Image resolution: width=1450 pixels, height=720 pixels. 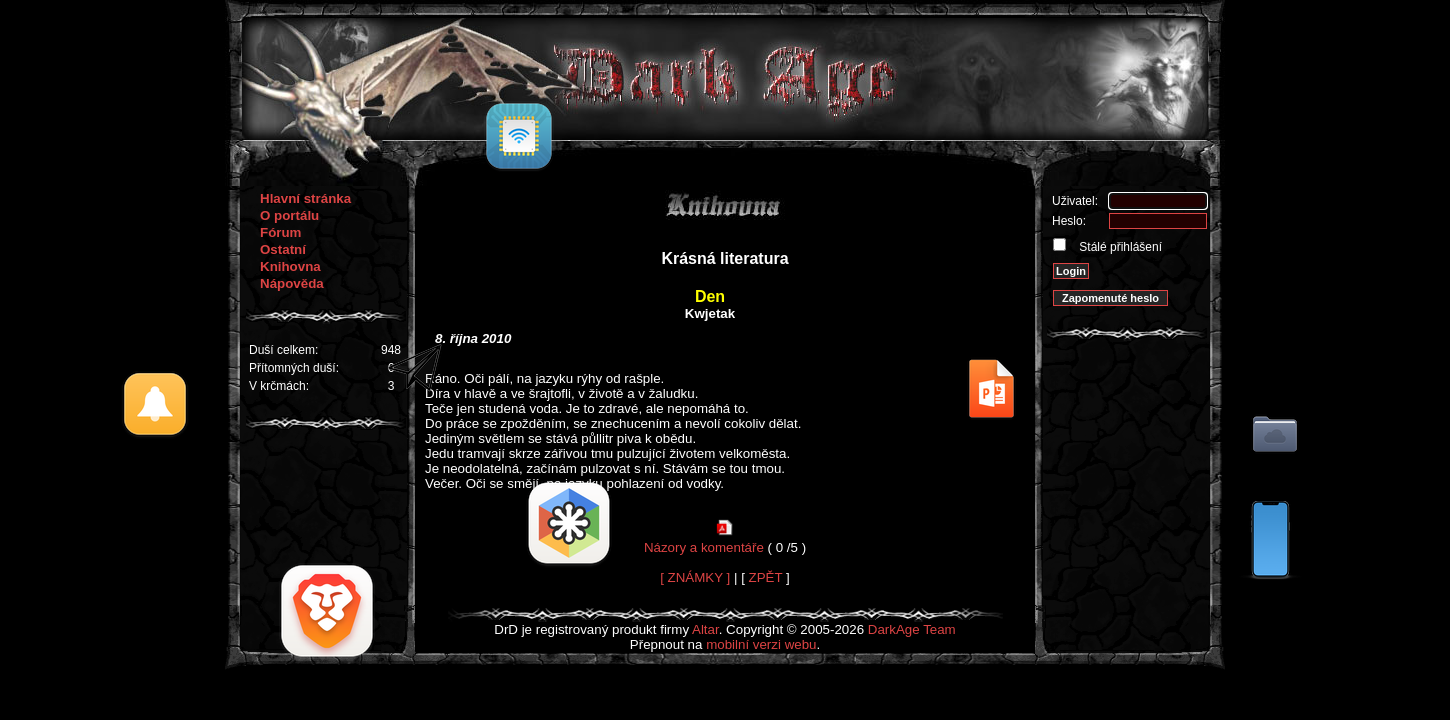 What do you see at coordinates (327, 611) in the screenshot?
I see `open the Brave browser` at bounding box center [327, 611].